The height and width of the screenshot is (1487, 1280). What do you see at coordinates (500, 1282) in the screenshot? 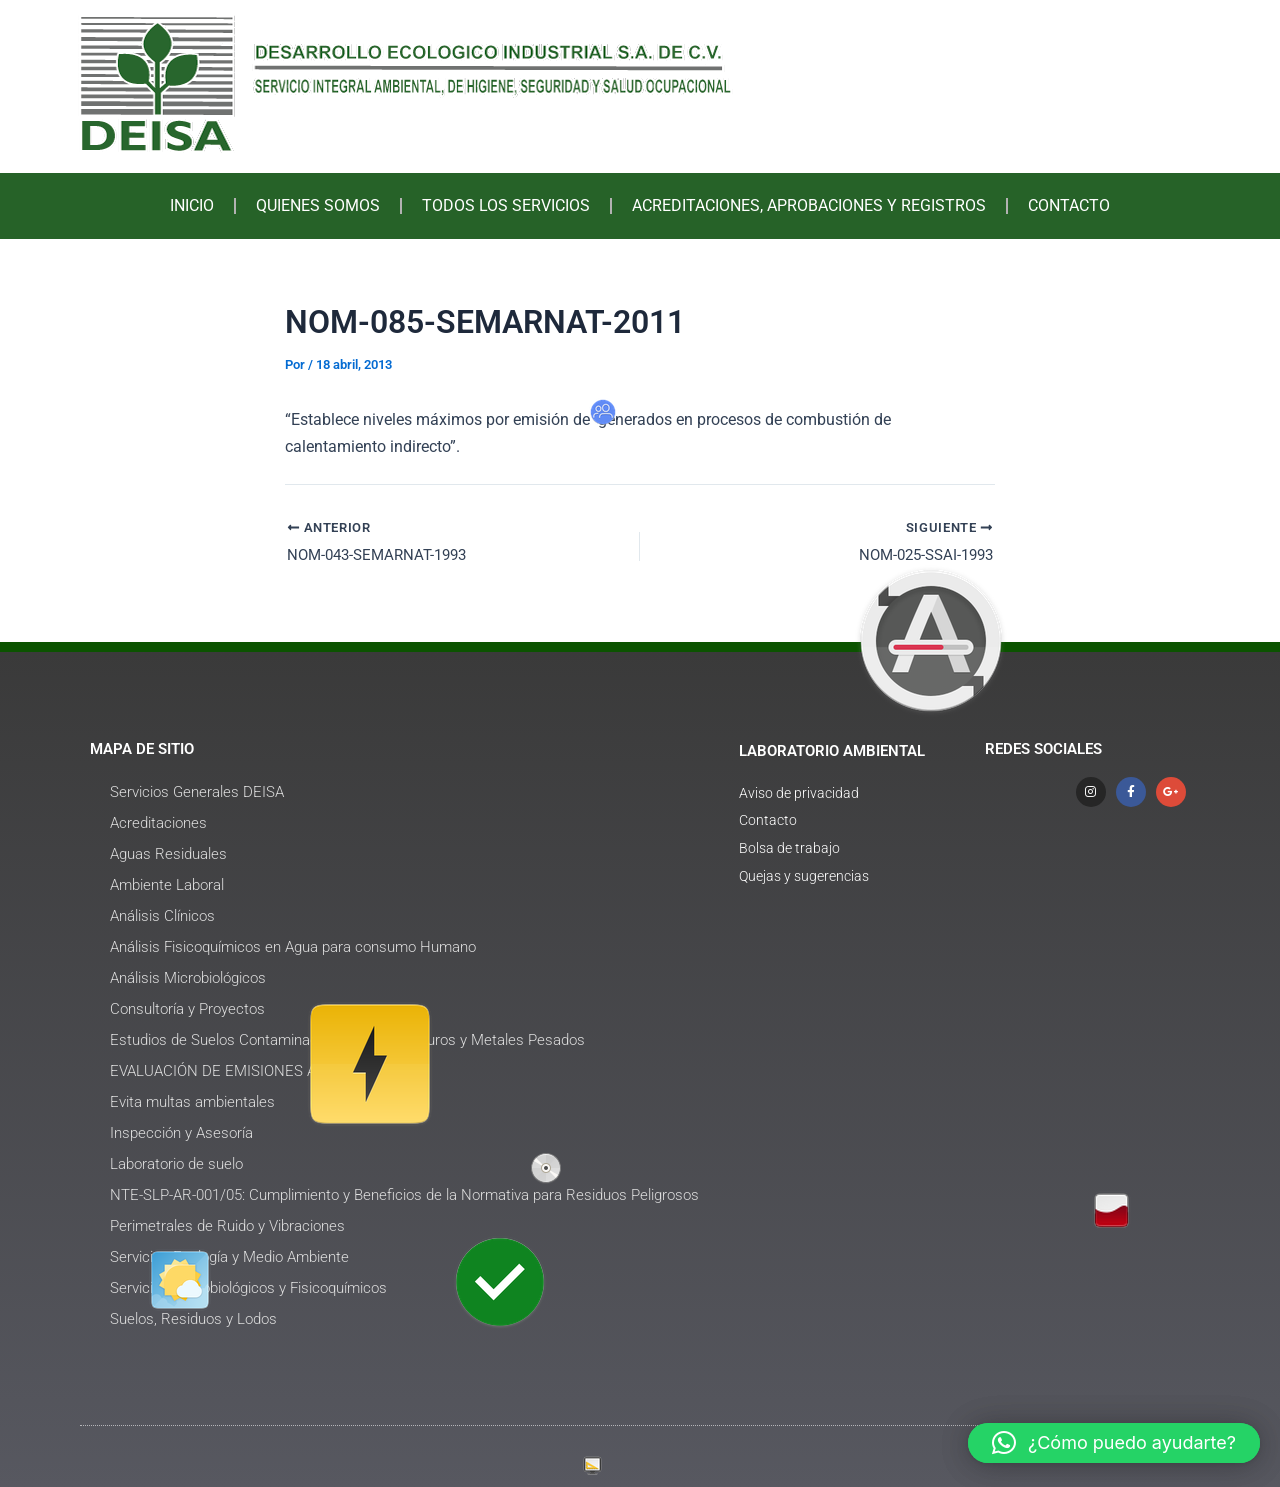
I see `mark item as complete or approved` at bounding box center [500, 1282].